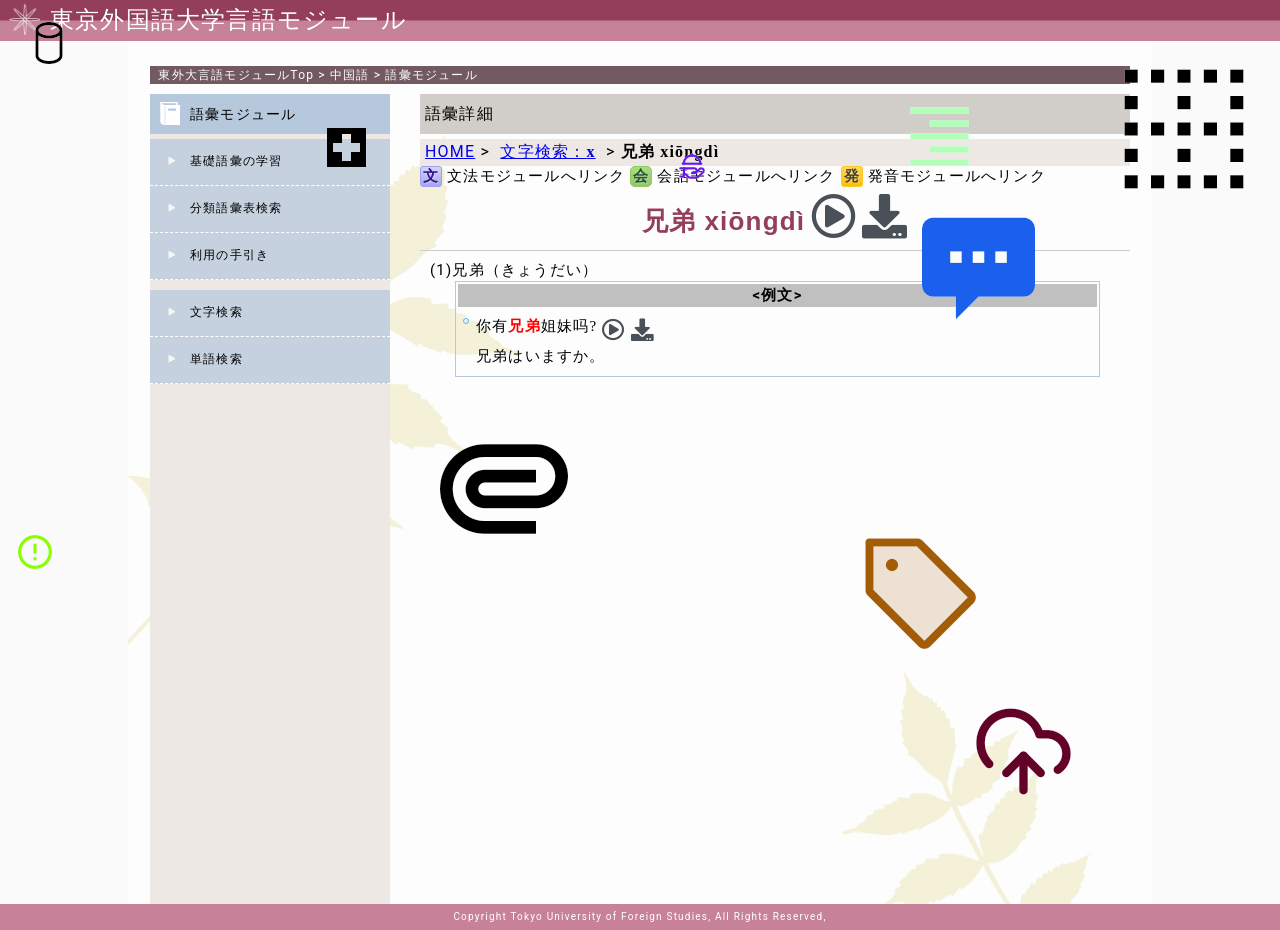 The image size is (1280, 930). What do you see at coordinates (914, 587) in the screenshot?
I see `add a tag or label to an item` at bounding box center [914, 587].